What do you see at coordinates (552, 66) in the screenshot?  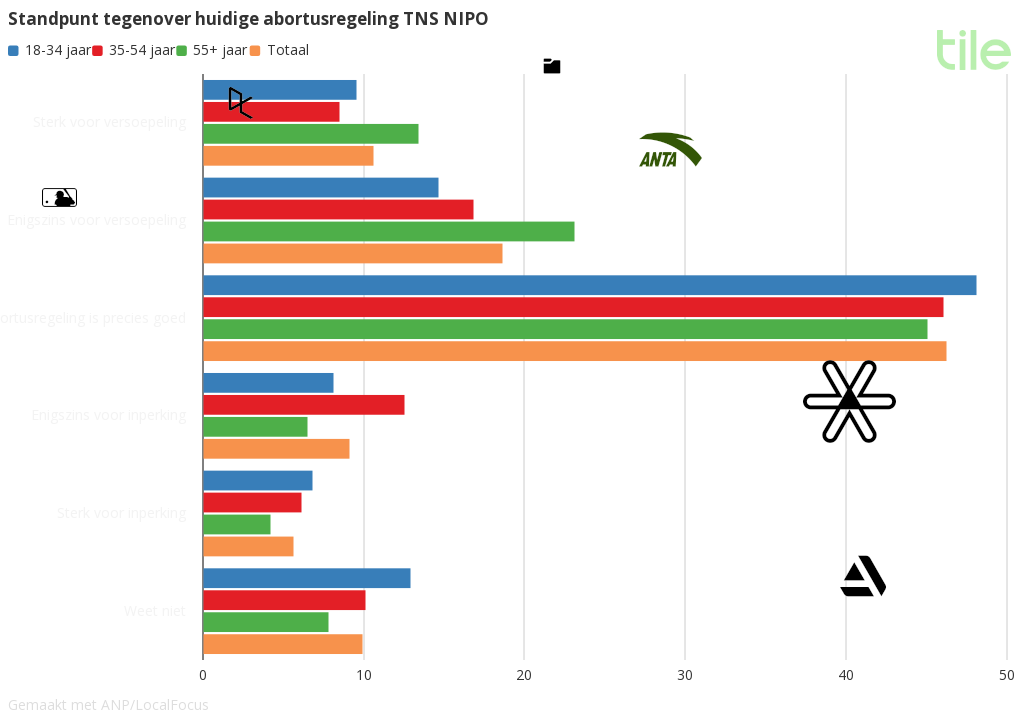 I see `open folder to view files` at bounding box center [552, 66].